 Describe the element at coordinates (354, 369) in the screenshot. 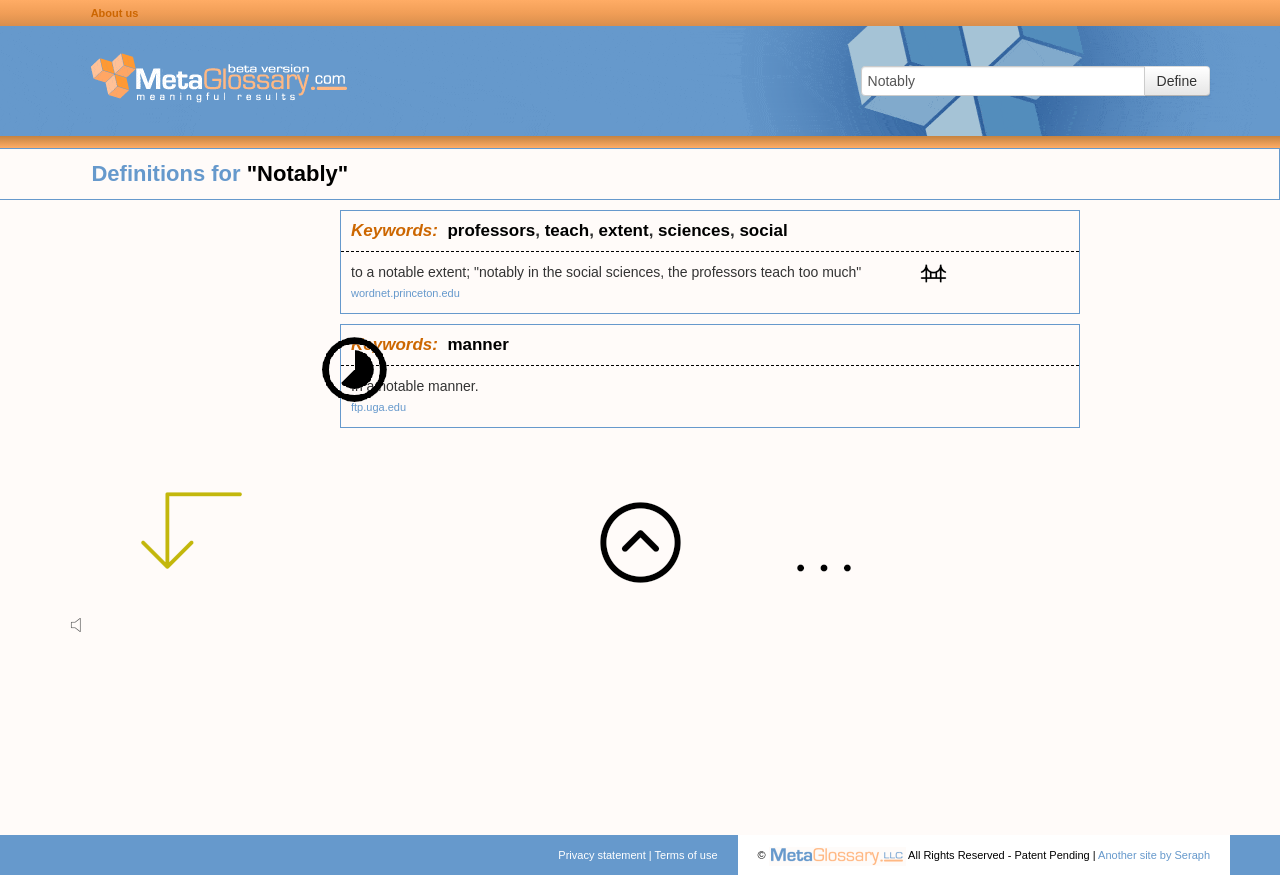

I see `enable timelapse recording mode` at that location.